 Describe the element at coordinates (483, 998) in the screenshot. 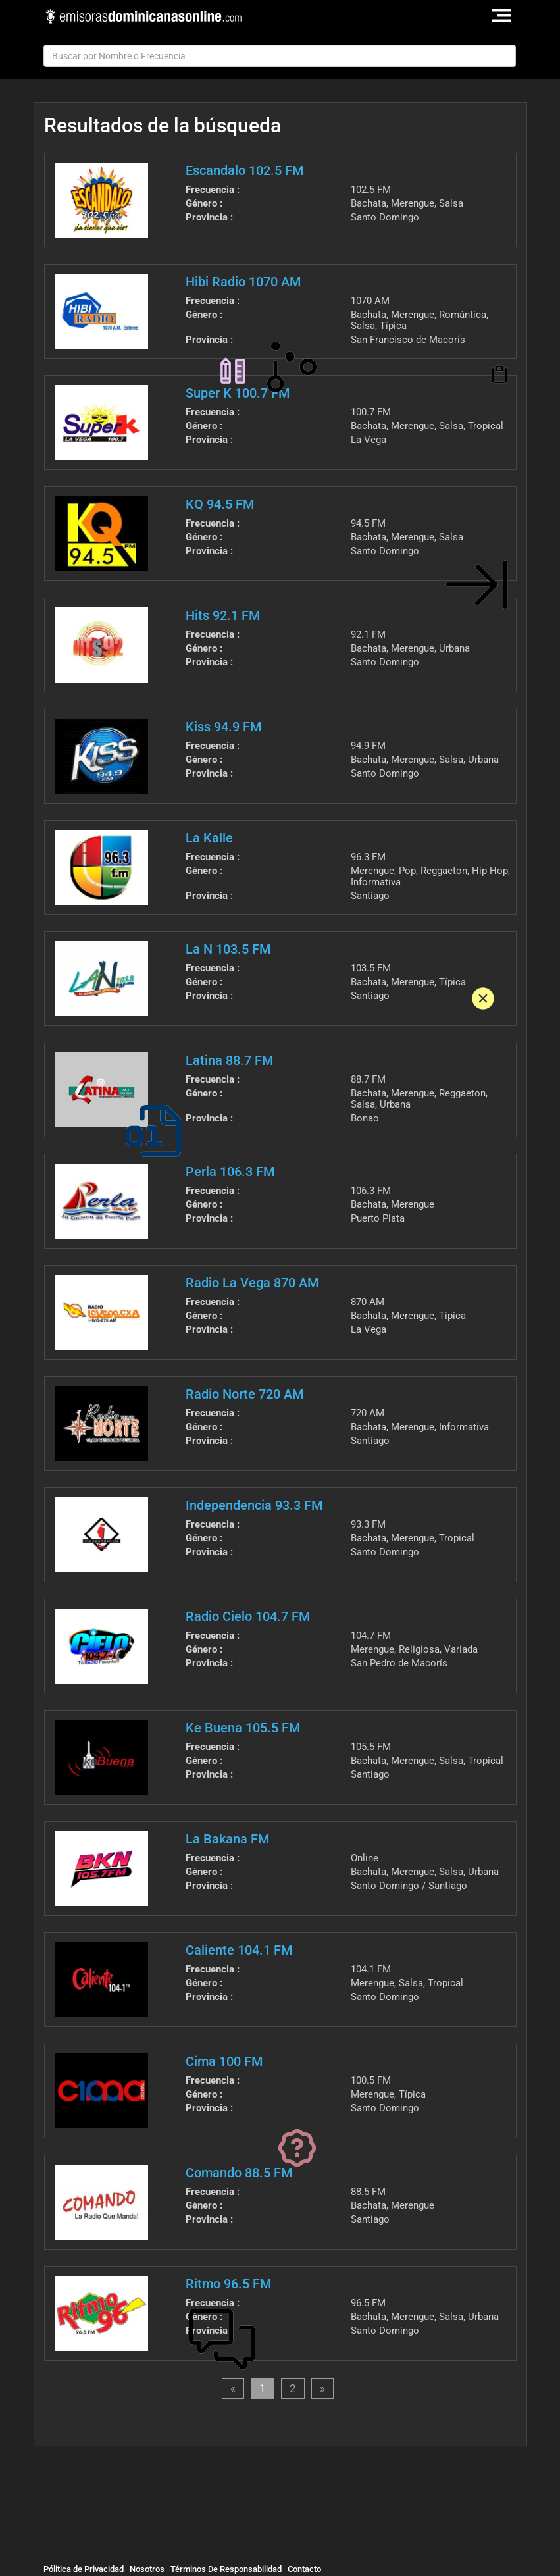

I see `close or dismiss a modal or dialog` at that location.